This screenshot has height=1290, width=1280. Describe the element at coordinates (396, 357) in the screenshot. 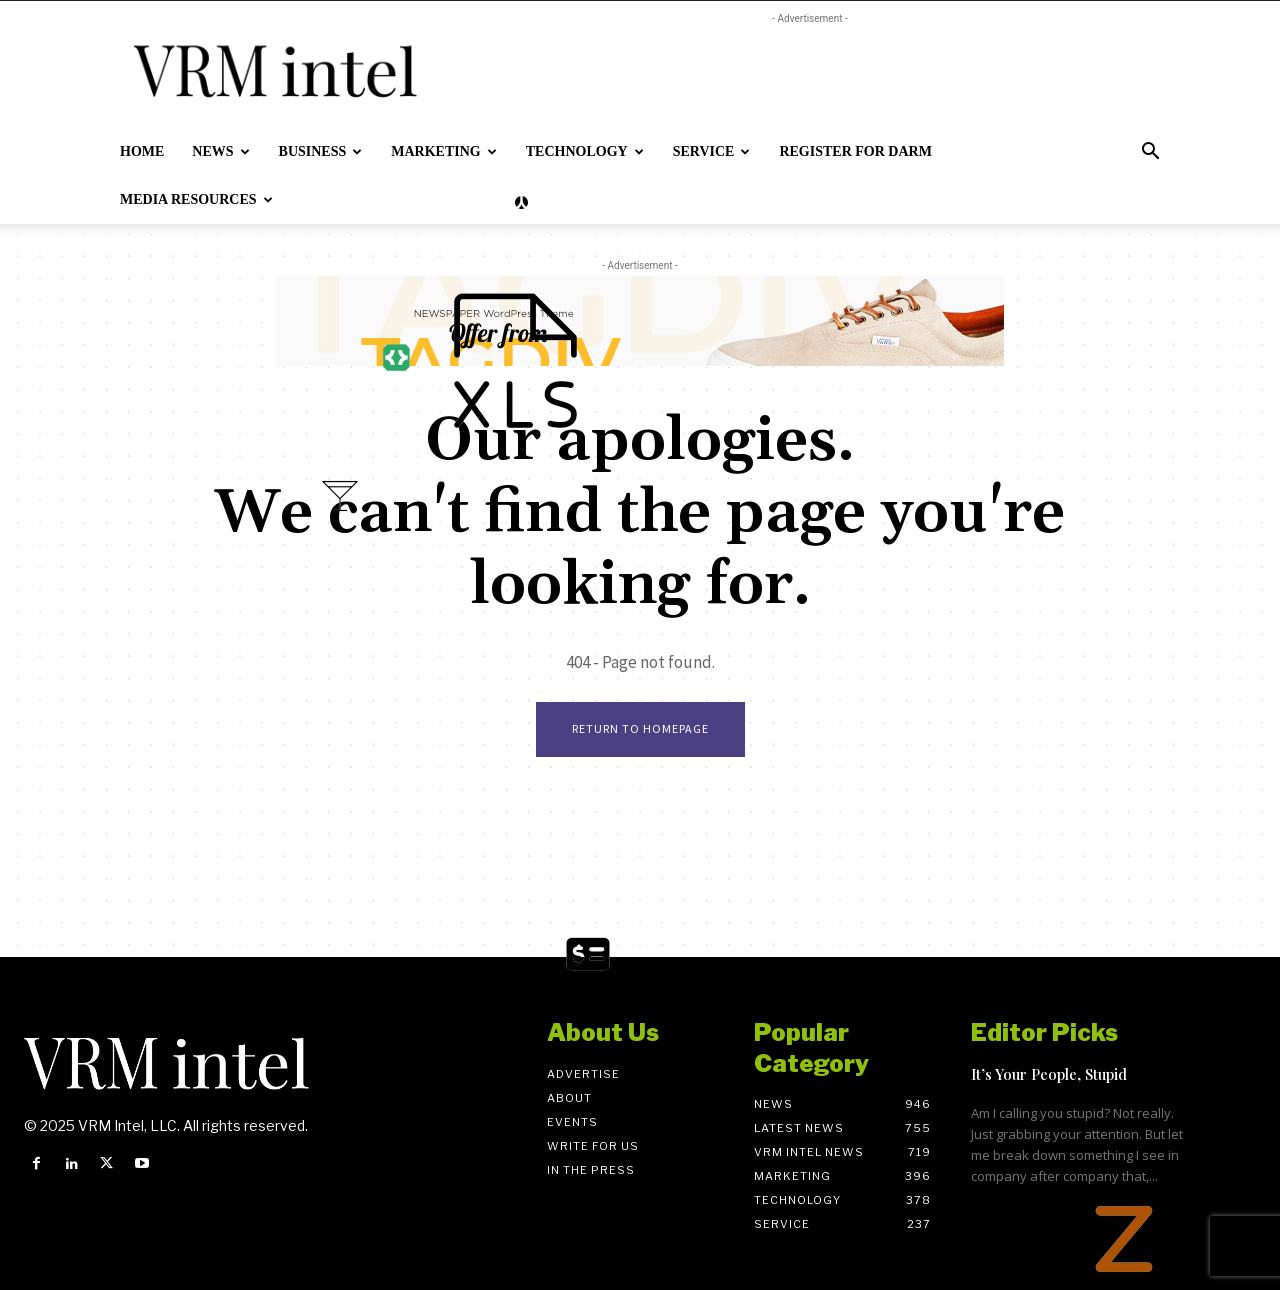

I see `indicates active developer badge status on Discord` at that location.